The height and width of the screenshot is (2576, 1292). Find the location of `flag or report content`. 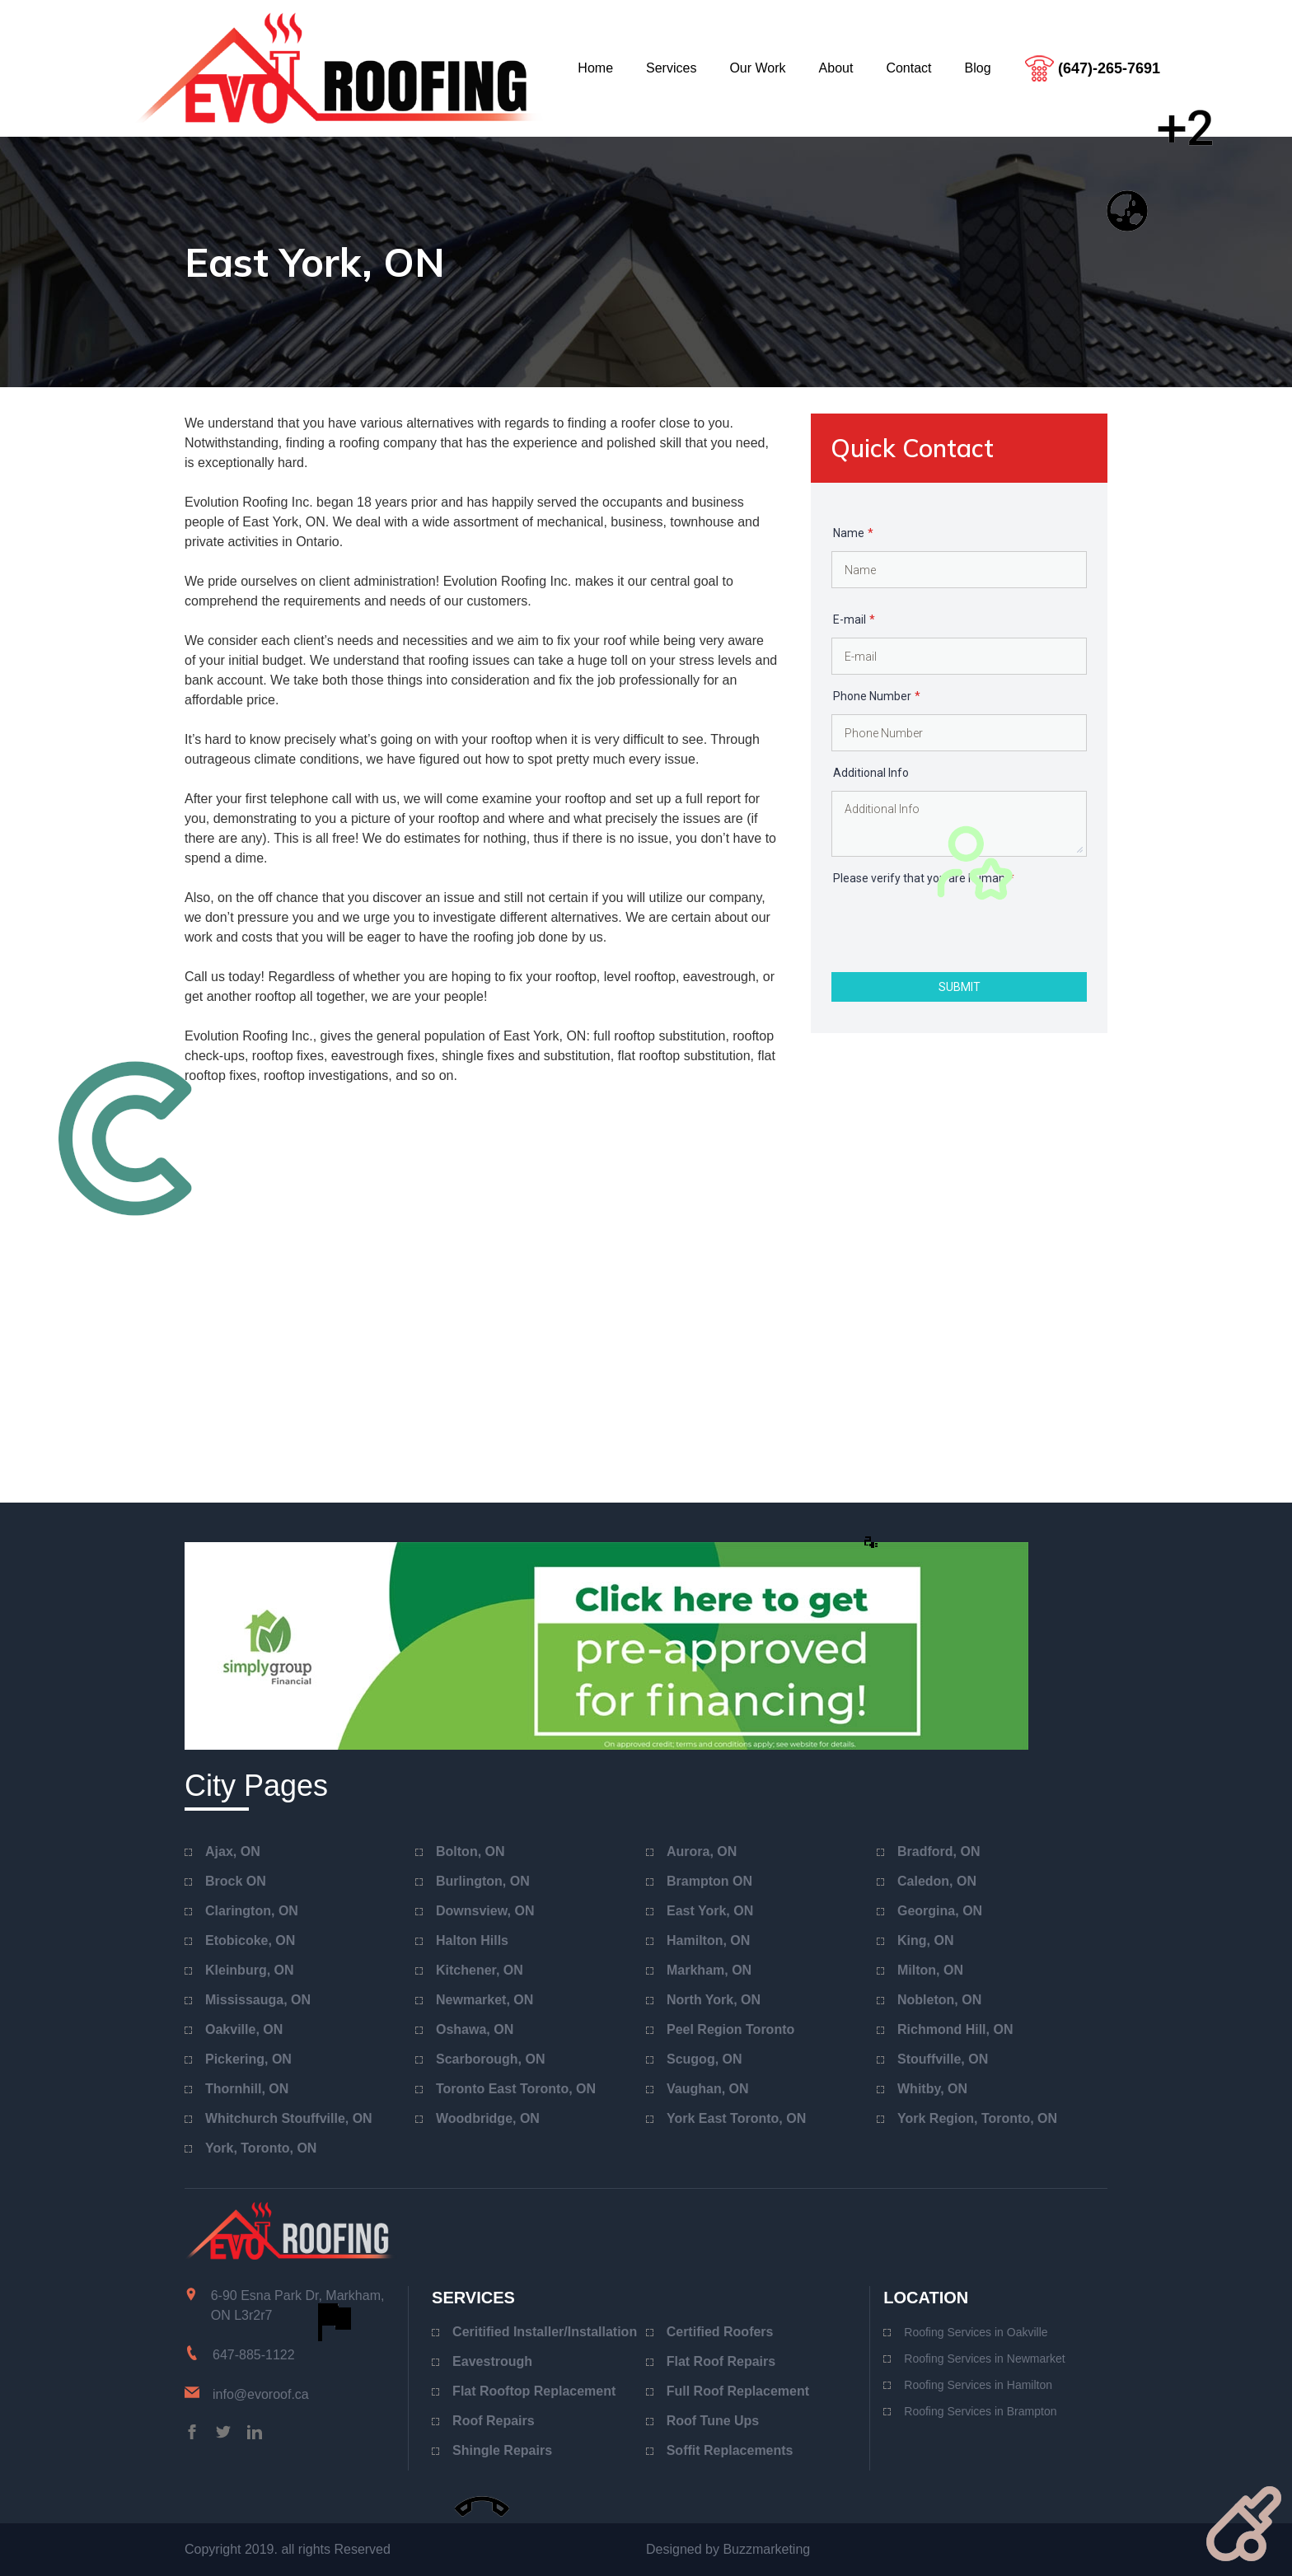

flag or report content is located at coordinates (333, 2321).